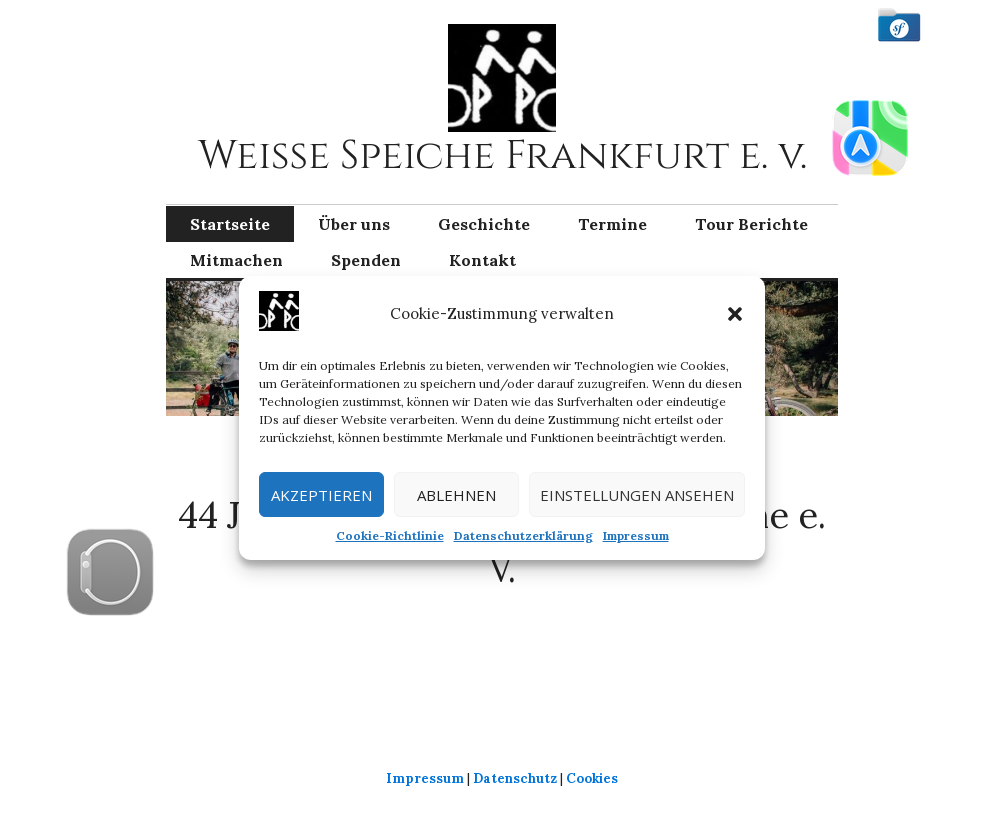 The image size is (1004, 836). Describe the element at coordinates (899, 26) in the screenshot. I see `folder containing symfony framework project files` at that location.